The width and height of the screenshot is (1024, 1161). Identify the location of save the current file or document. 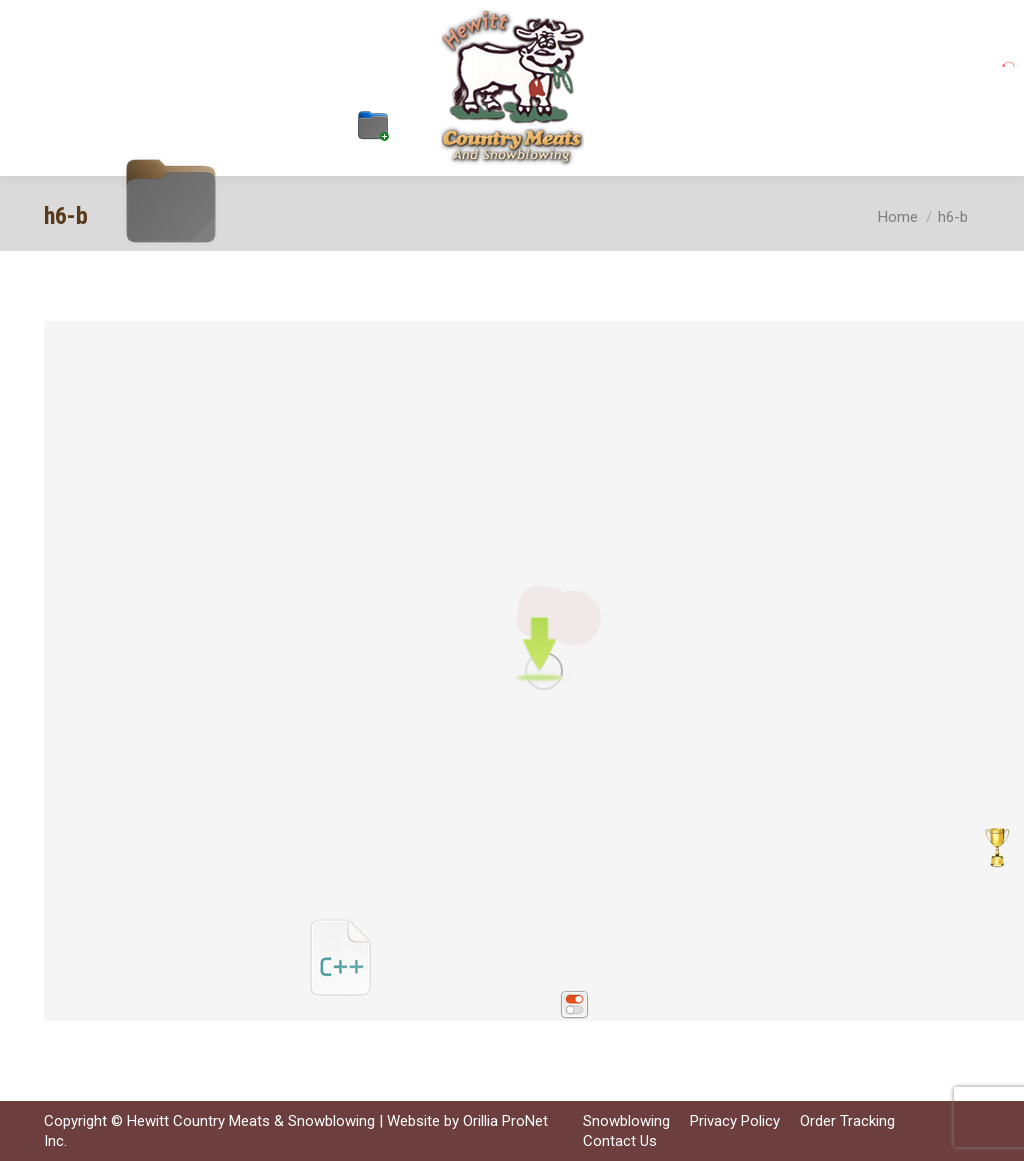
(539, 645).